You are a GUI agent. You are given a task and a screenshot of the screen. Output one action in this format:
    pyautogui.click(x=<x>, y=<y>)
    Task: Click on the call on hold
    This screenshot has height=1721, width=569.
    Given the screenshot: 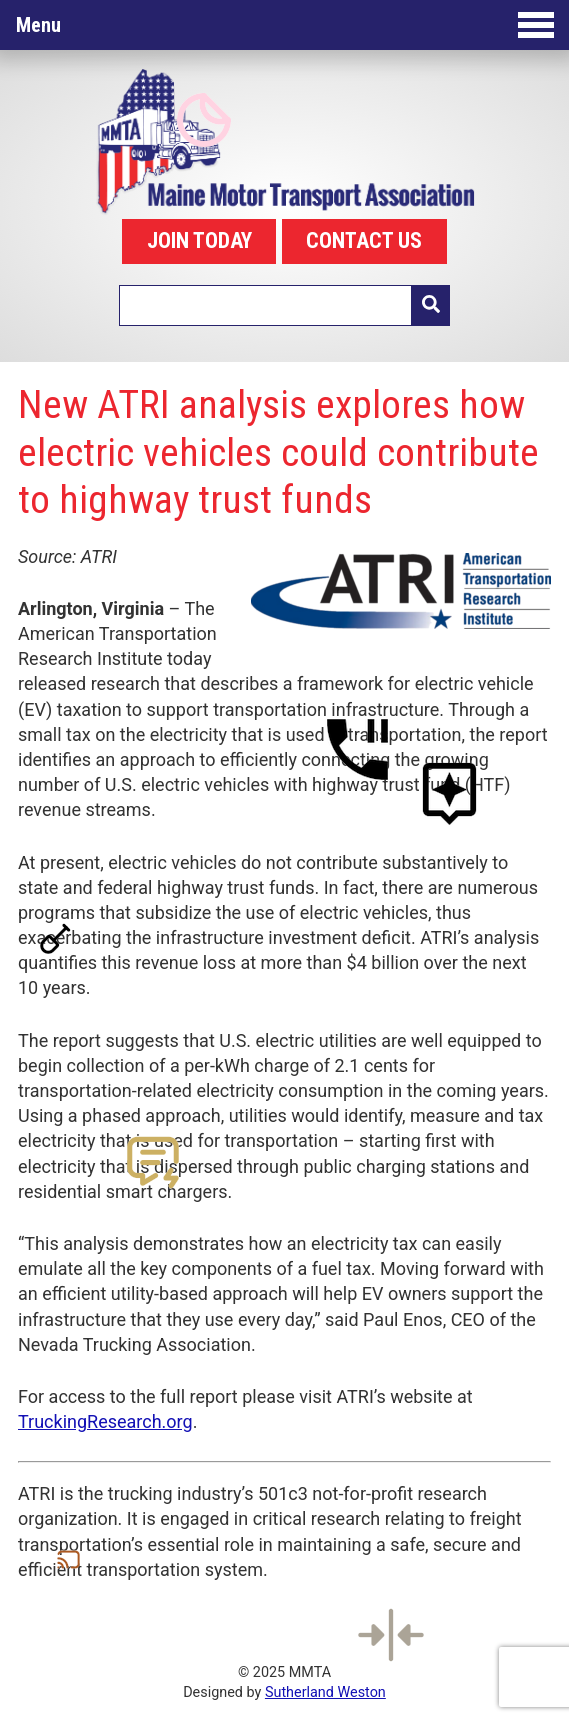 What is the action you would take?
    pyautogui.click(x=357, y=749)
    